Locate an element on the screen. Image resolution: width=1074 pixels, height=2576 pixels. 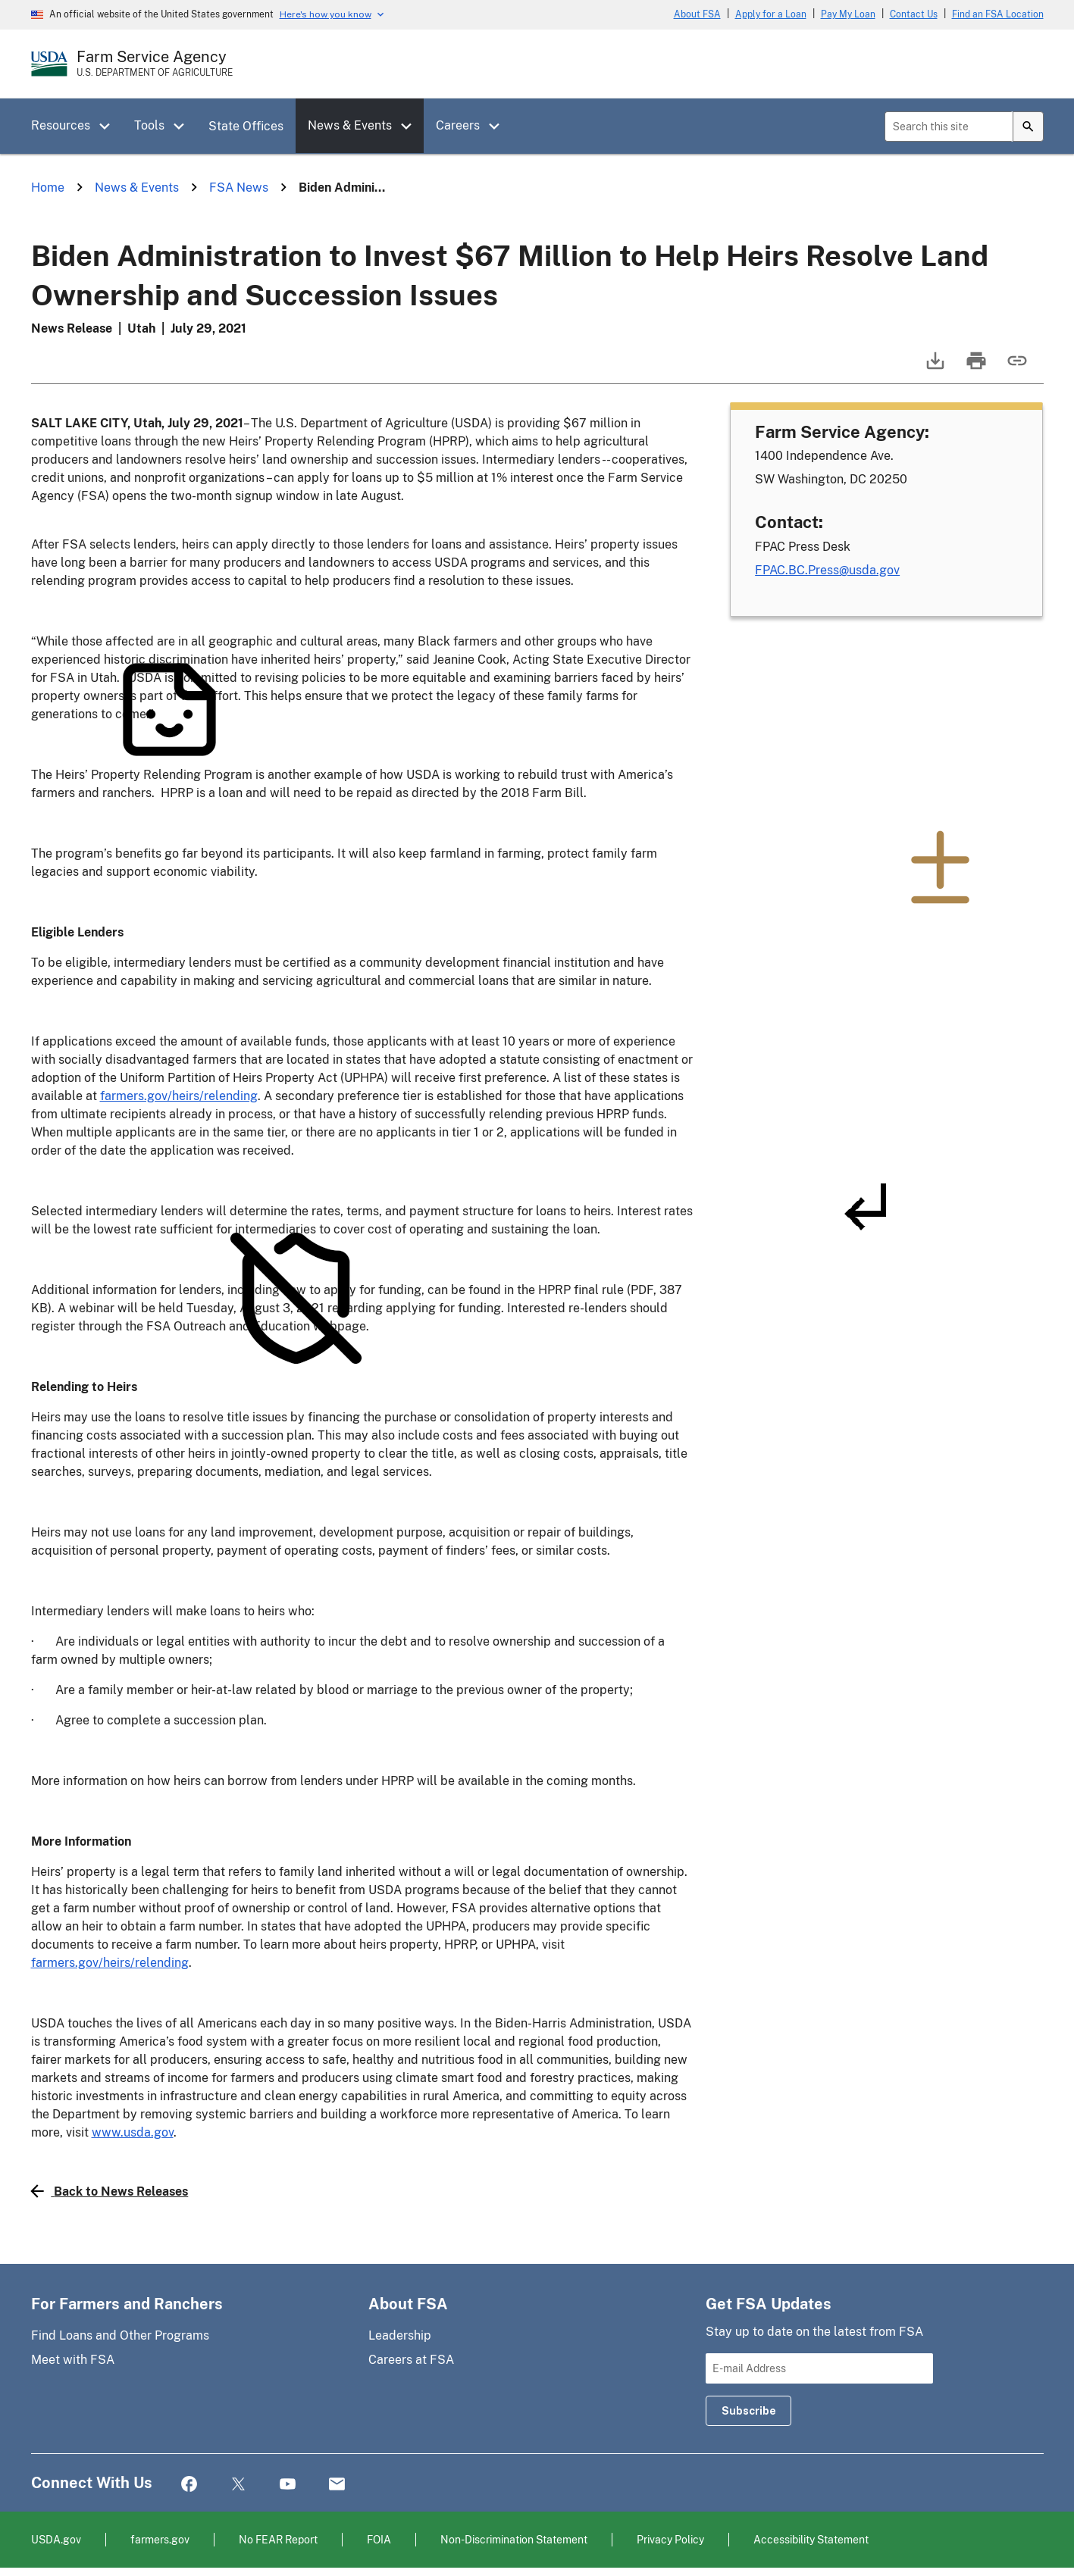
add a sticker to your message is located at coordinates (169, 709).